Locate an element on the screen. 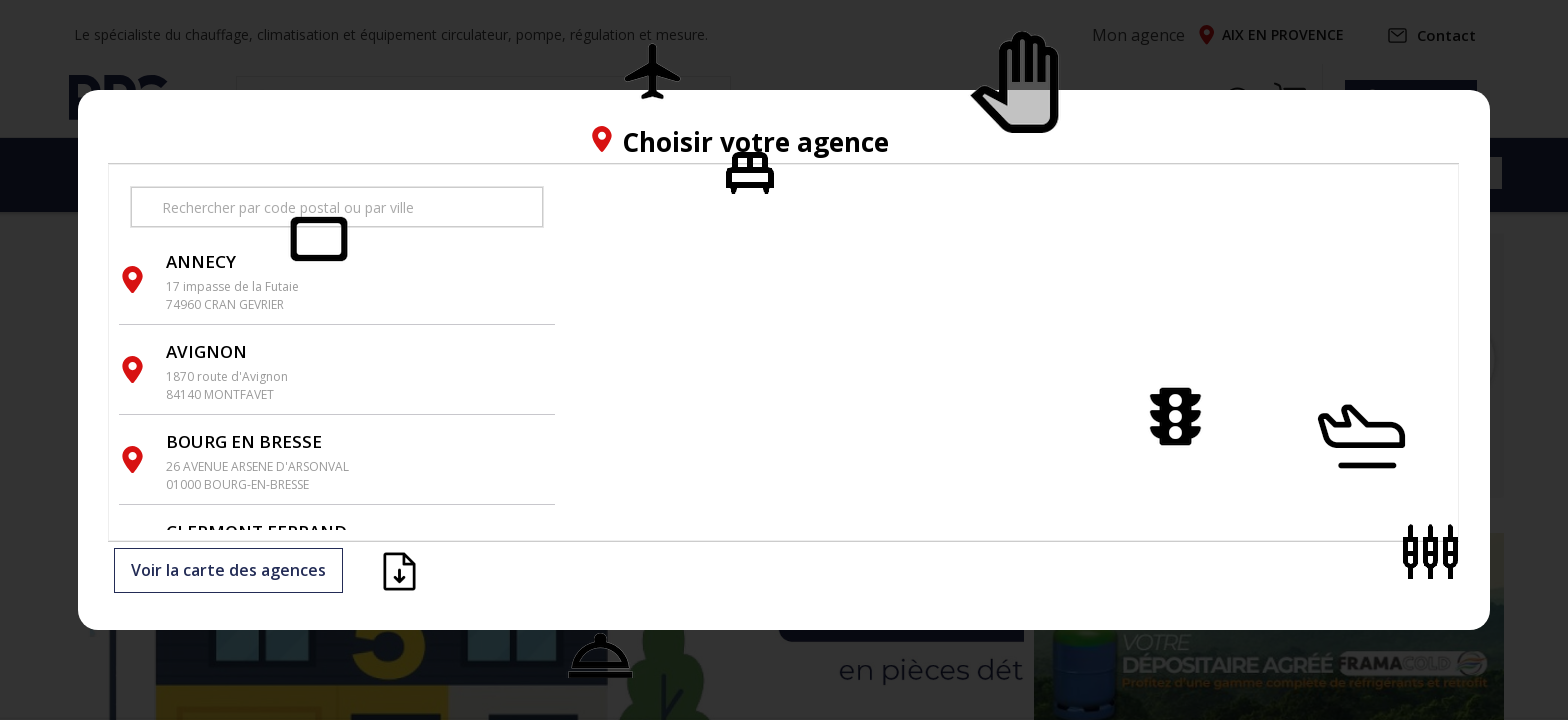 This screenshot has height=720, width=1568. configure audio or video input connections is located at coordinates (1430, 551).